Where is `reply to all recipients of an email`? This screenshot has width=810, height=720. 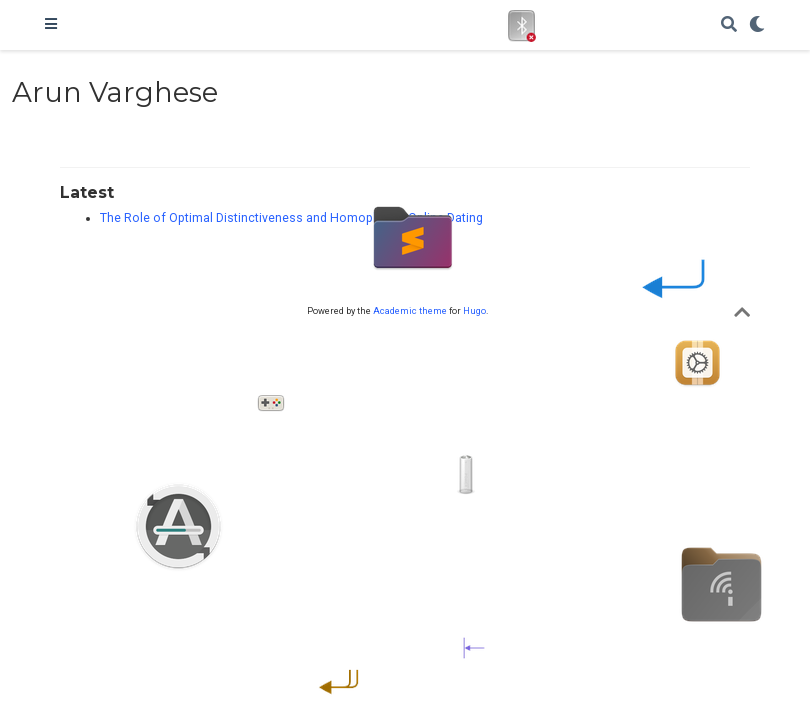 reply to all recipients of an email is located at coordinates (338, 679).